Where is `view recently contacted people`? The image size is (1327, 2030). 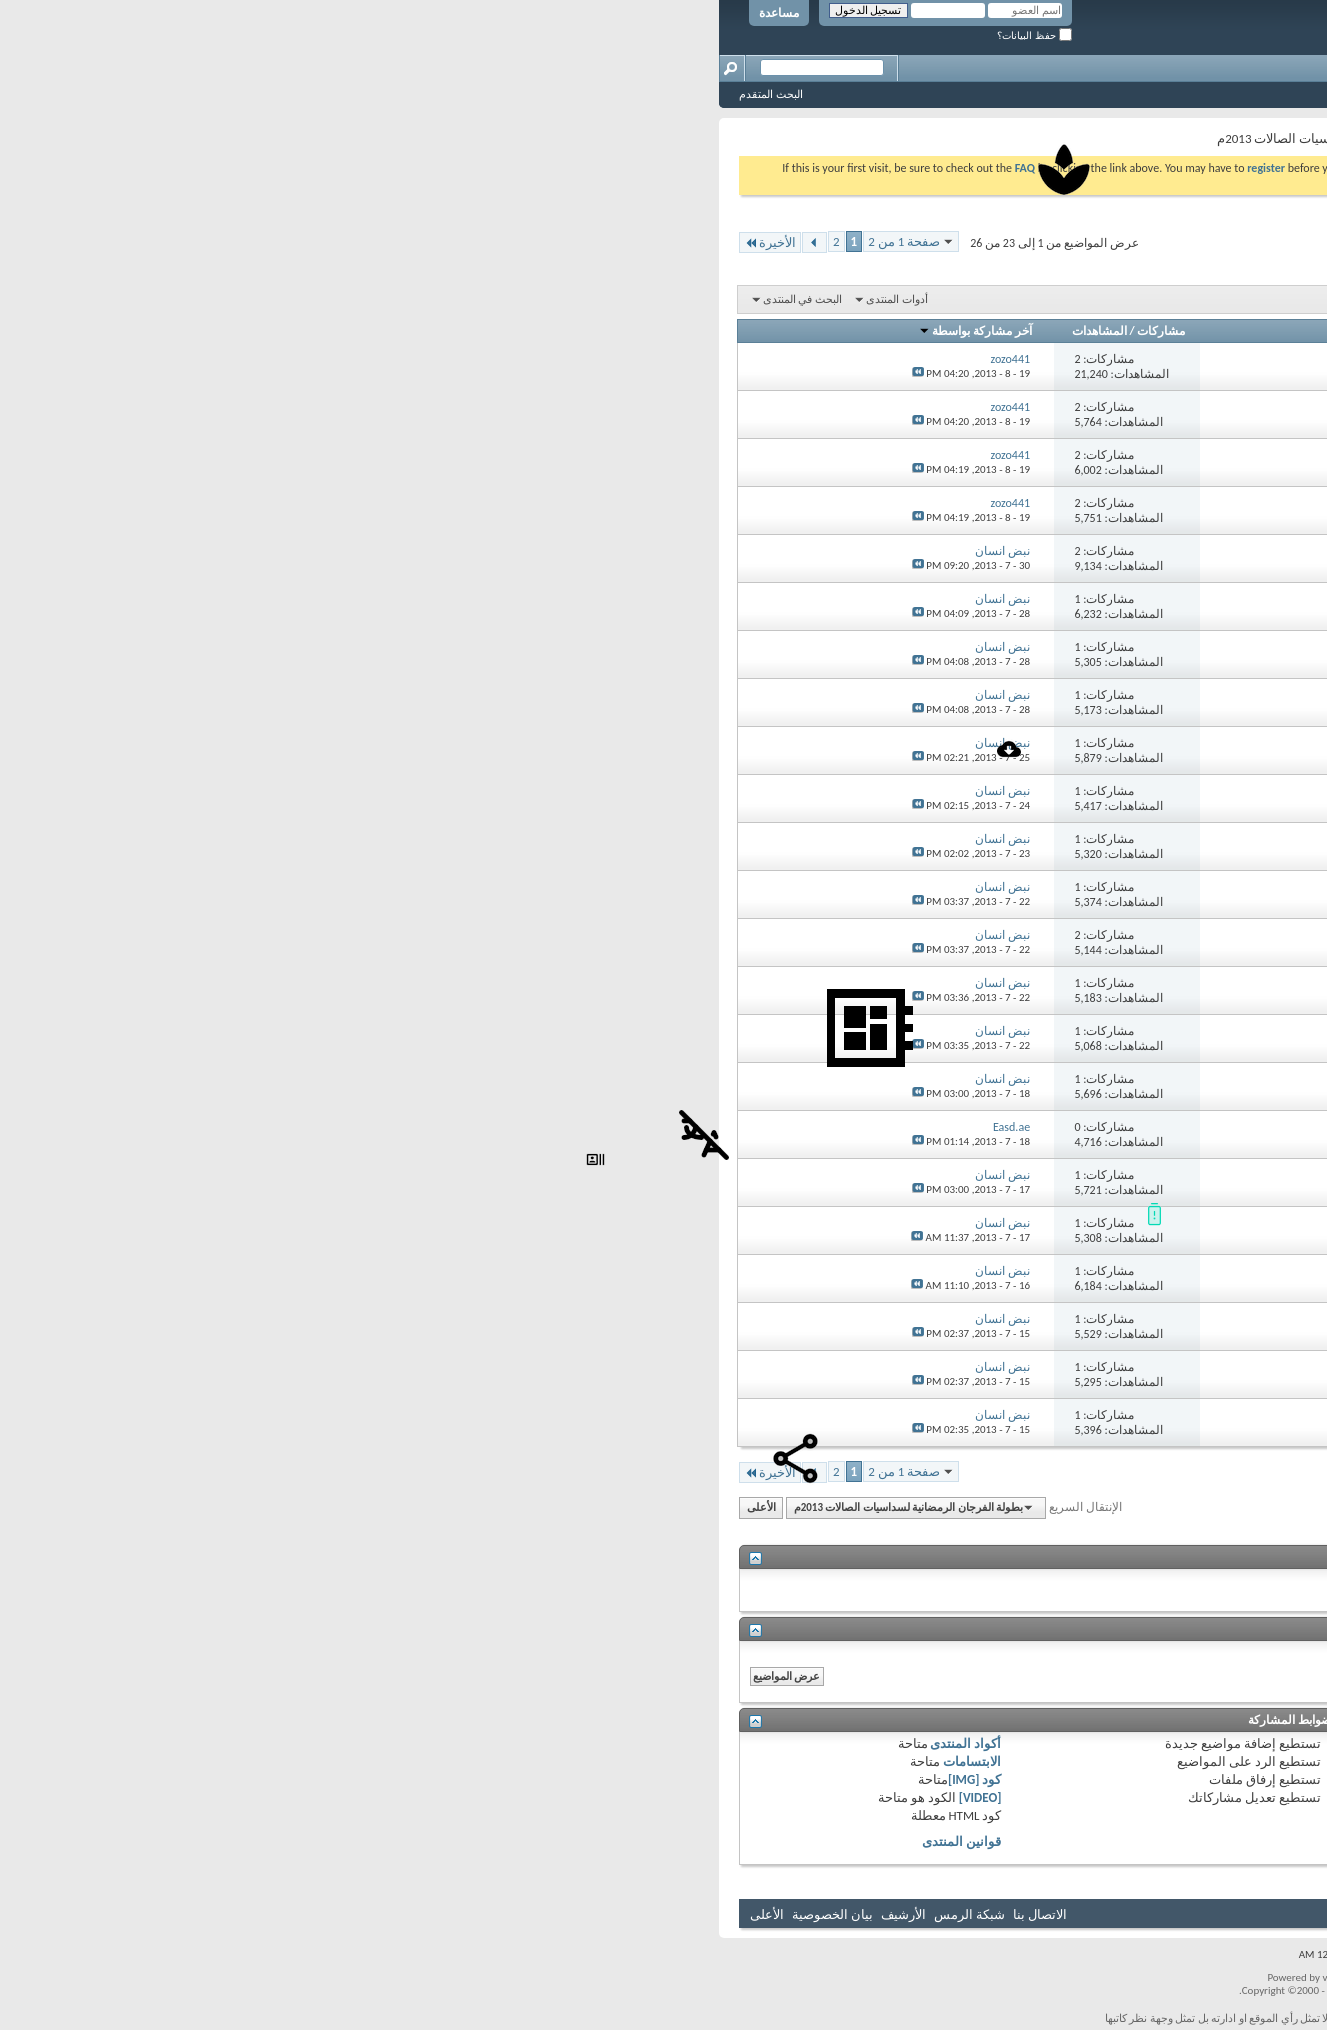 view recently contacted people is located at coordinates (595, 1159).